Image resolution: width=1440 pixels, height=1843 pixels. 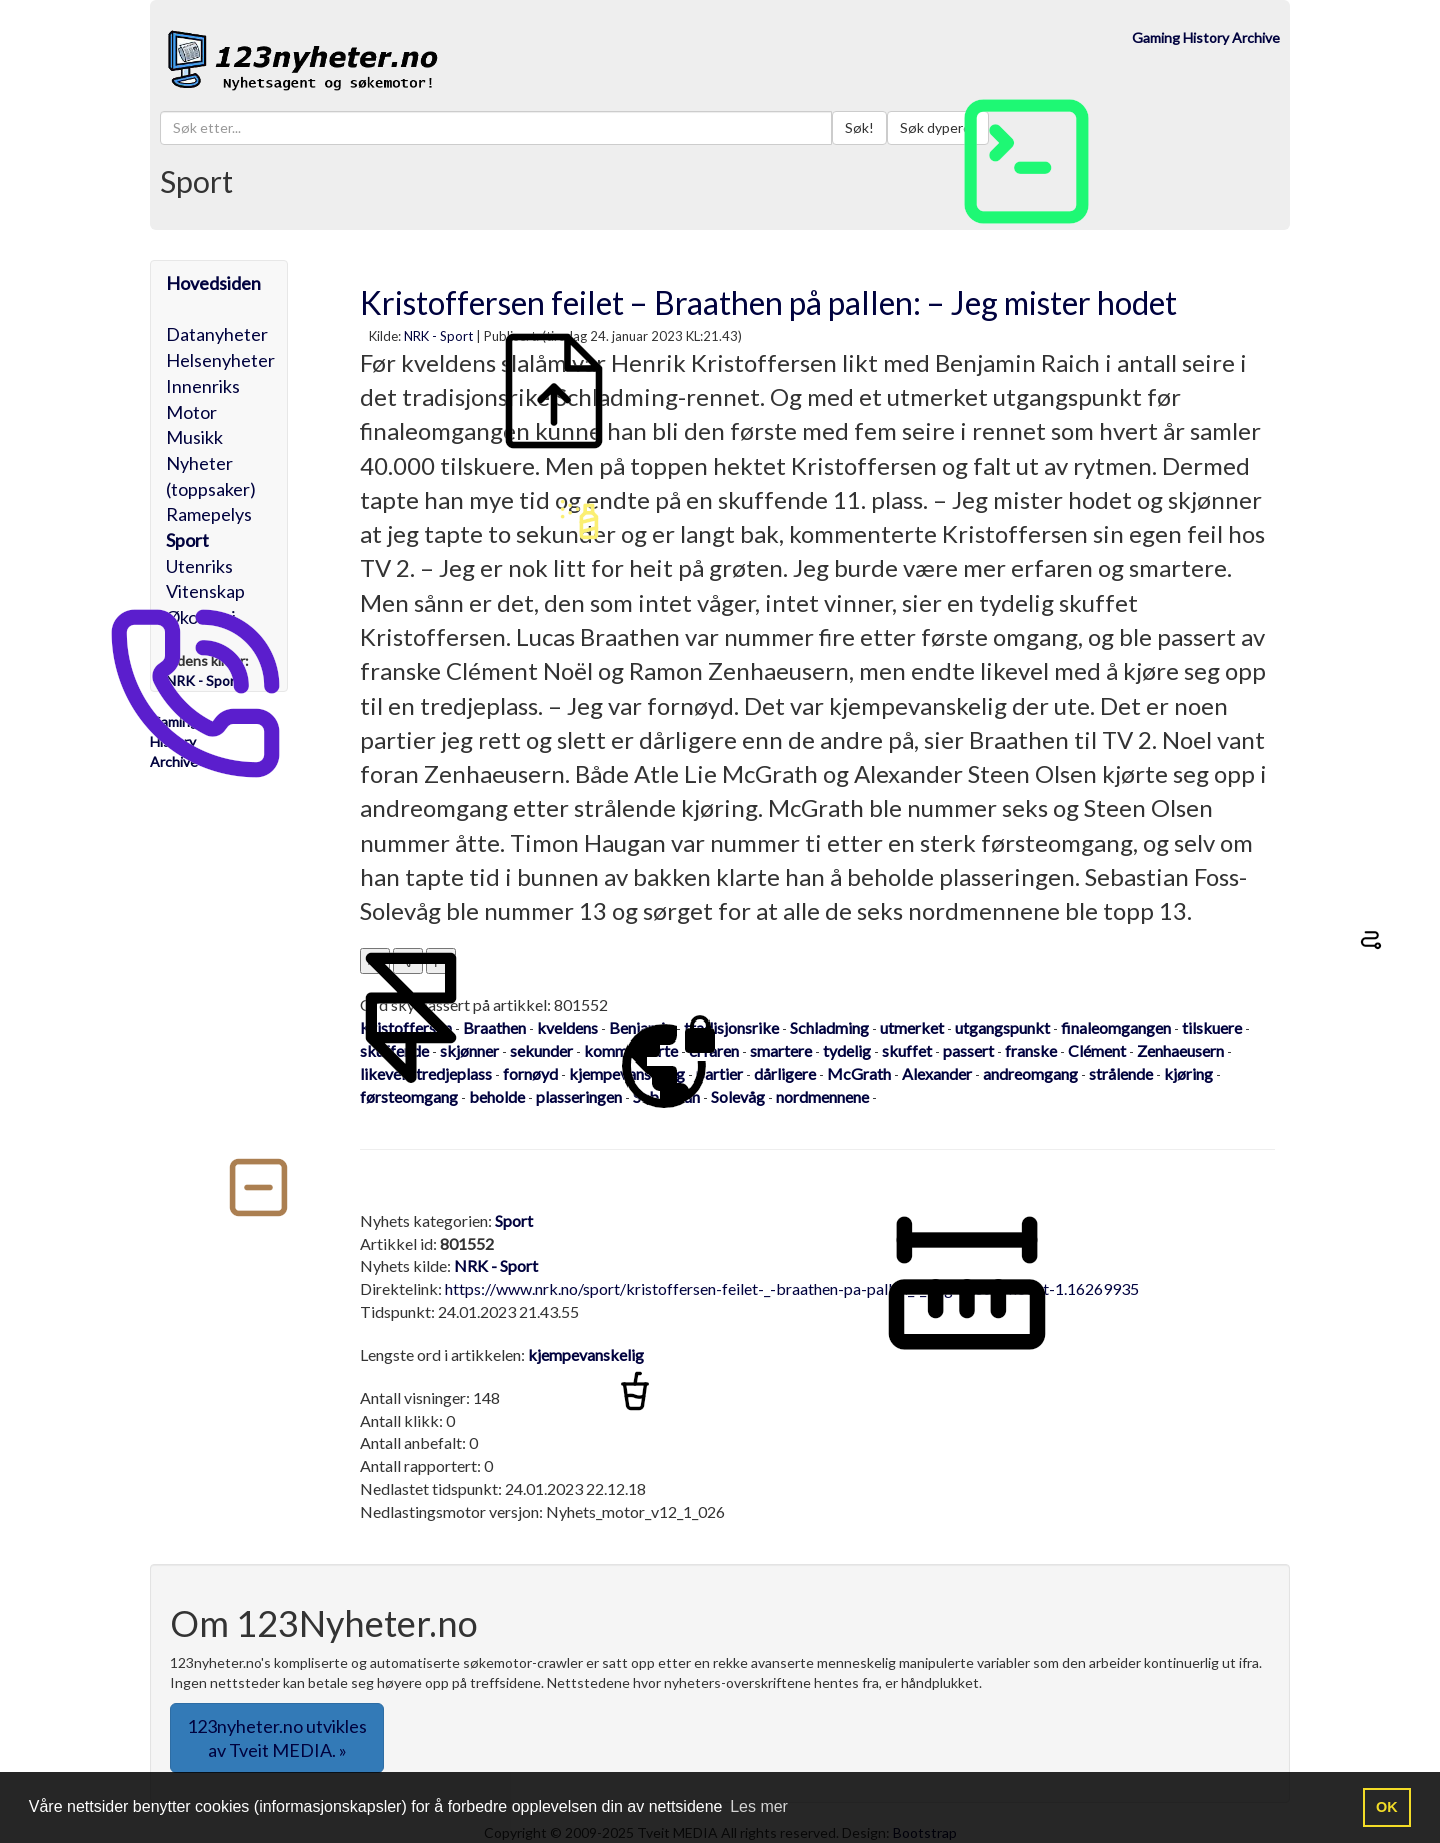 What do you see at coordinates (554, 391) in the screenshot?
I see `upload a file` at bounding box center [554, 391].